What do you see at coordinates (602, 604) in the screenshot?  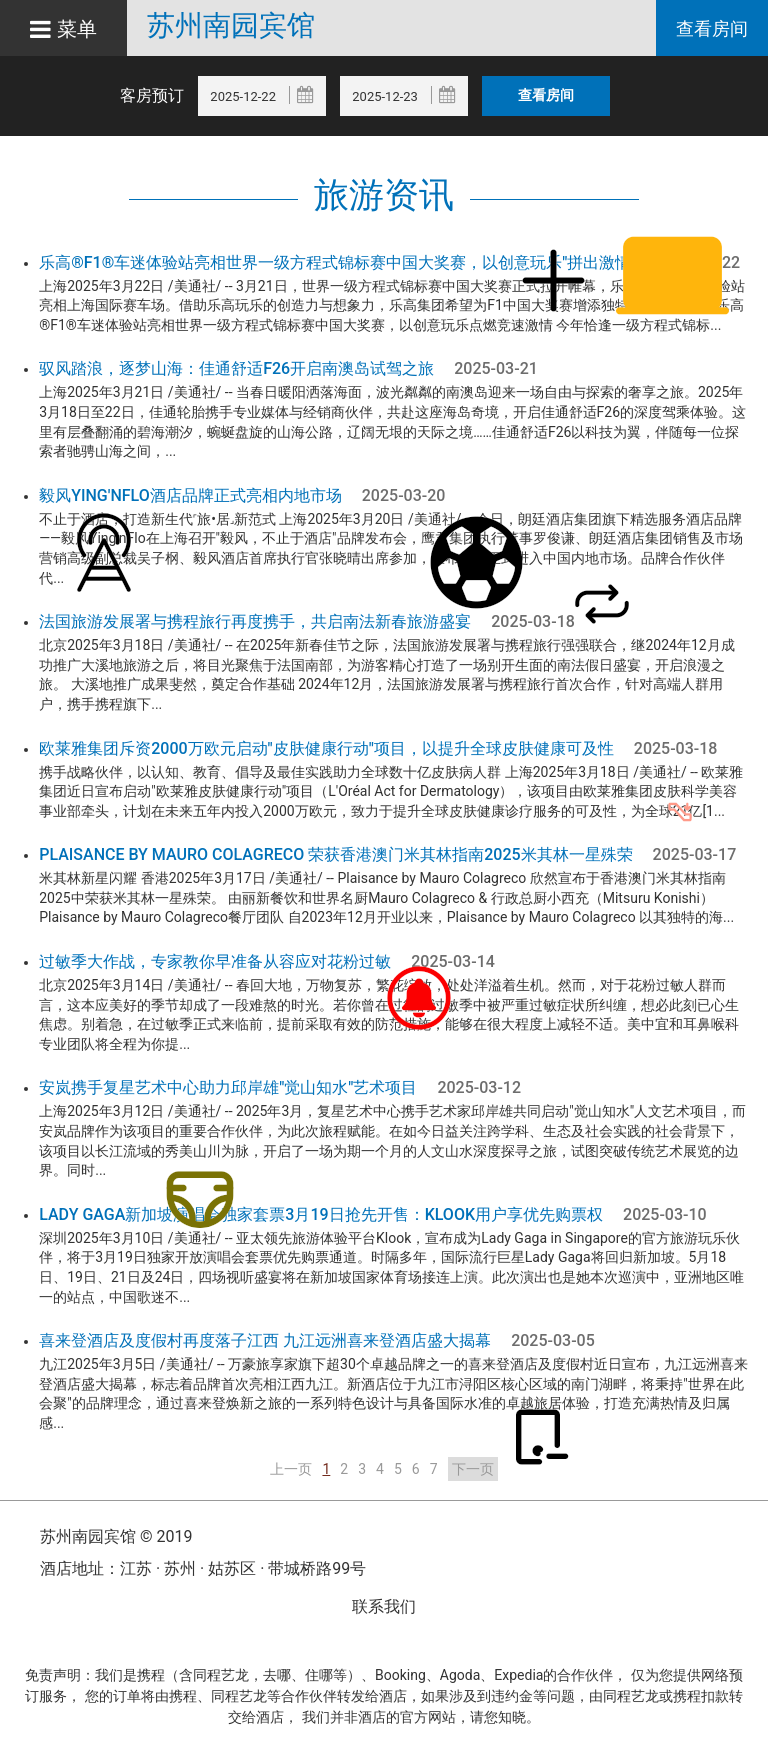 I see `enable repeat mode for playback` at bounding box center [602, 604].